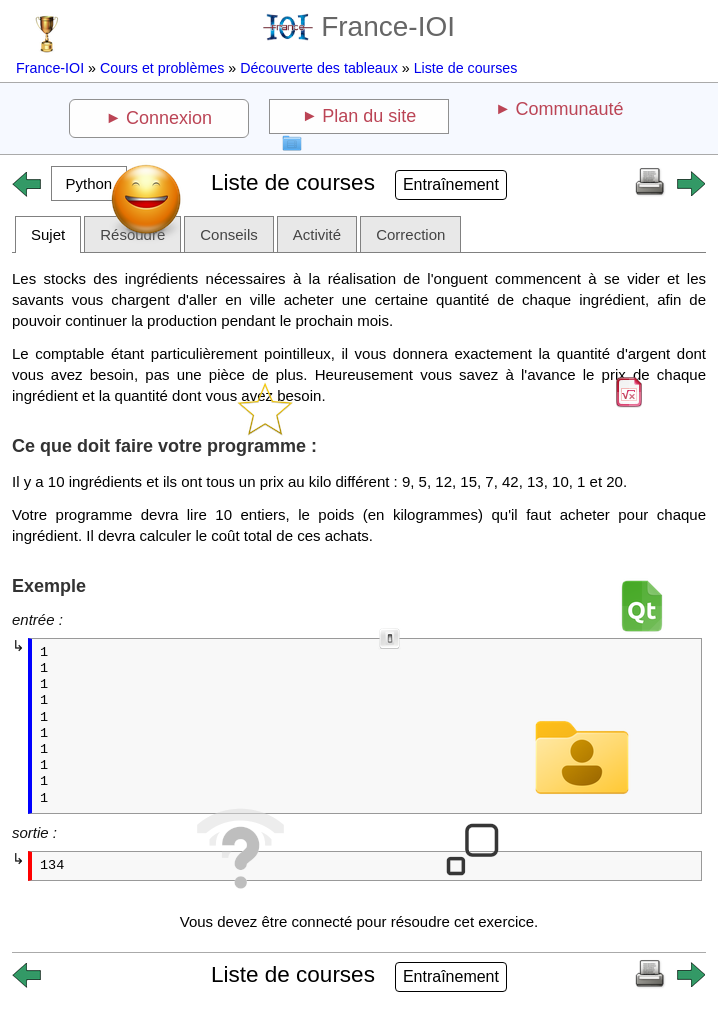 The image size is (718, 1018). Describe the element at coordinates (240, 845) in the screenshot. I see `indicates no network route available` at that location.